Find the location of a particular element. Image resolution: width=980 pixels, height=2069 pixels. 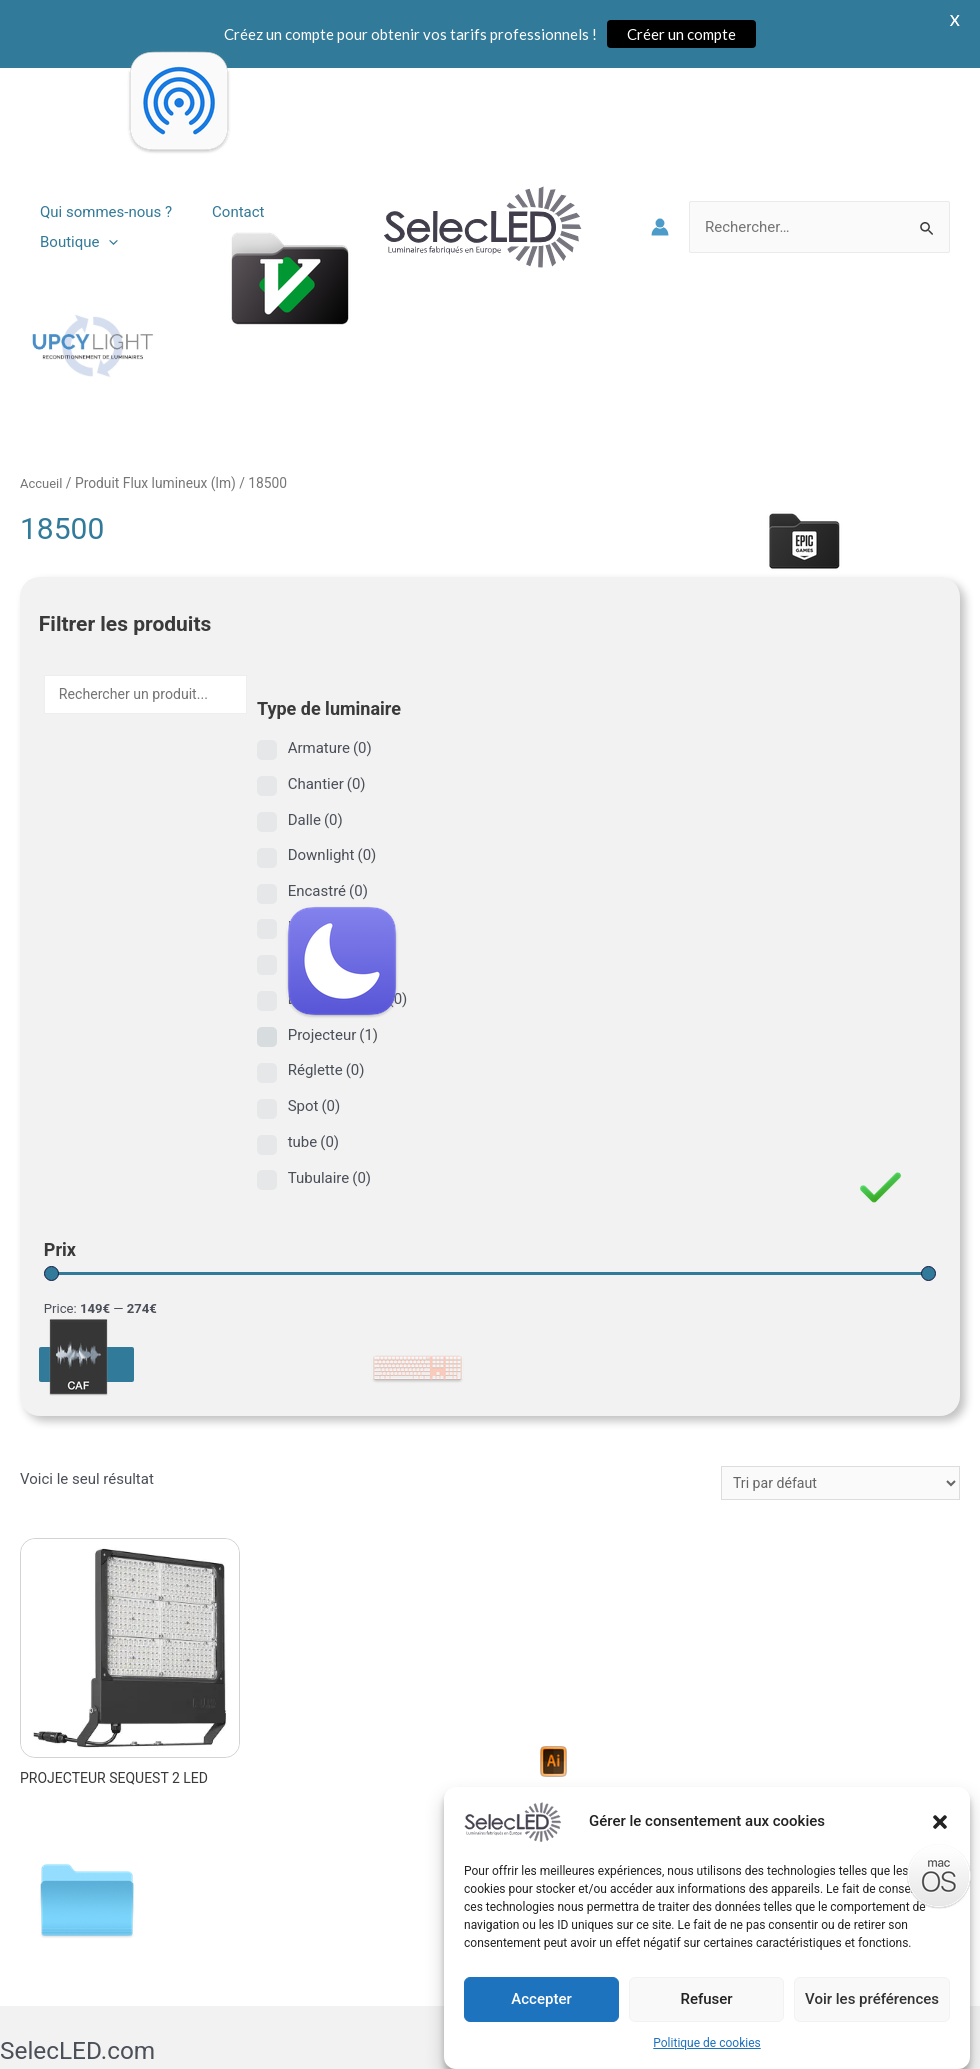

folder containing vim editor configuration files is located at coordinates (289, 281).